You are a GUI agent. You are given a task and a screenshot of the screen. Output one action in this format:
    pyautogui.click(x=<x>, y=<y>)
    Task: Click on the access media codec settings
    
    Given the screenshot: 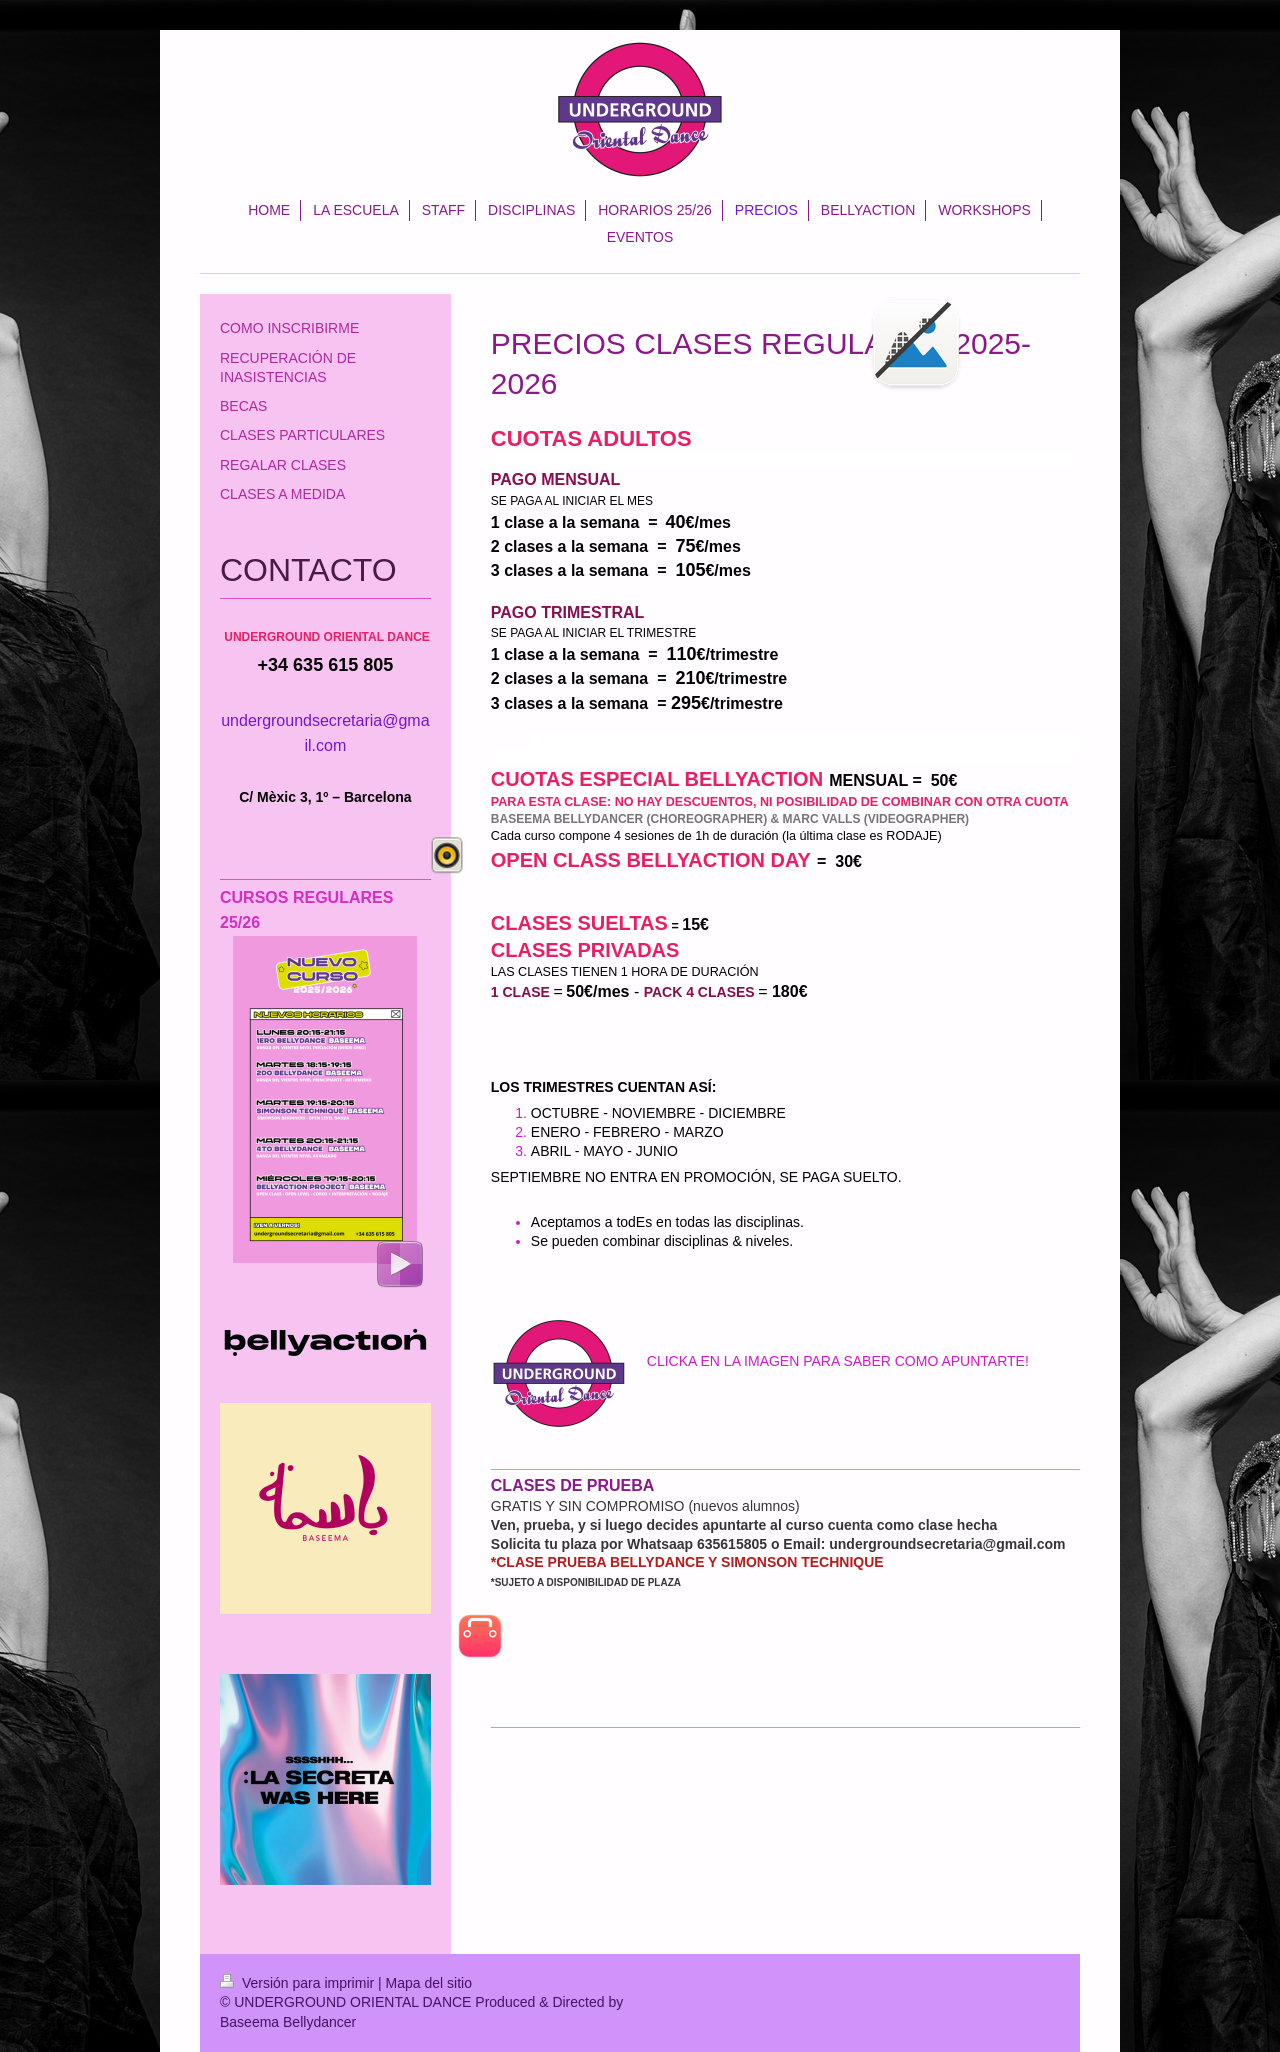 What is the action you would take?
    pyautogui.click(x=400, y=1264)
    